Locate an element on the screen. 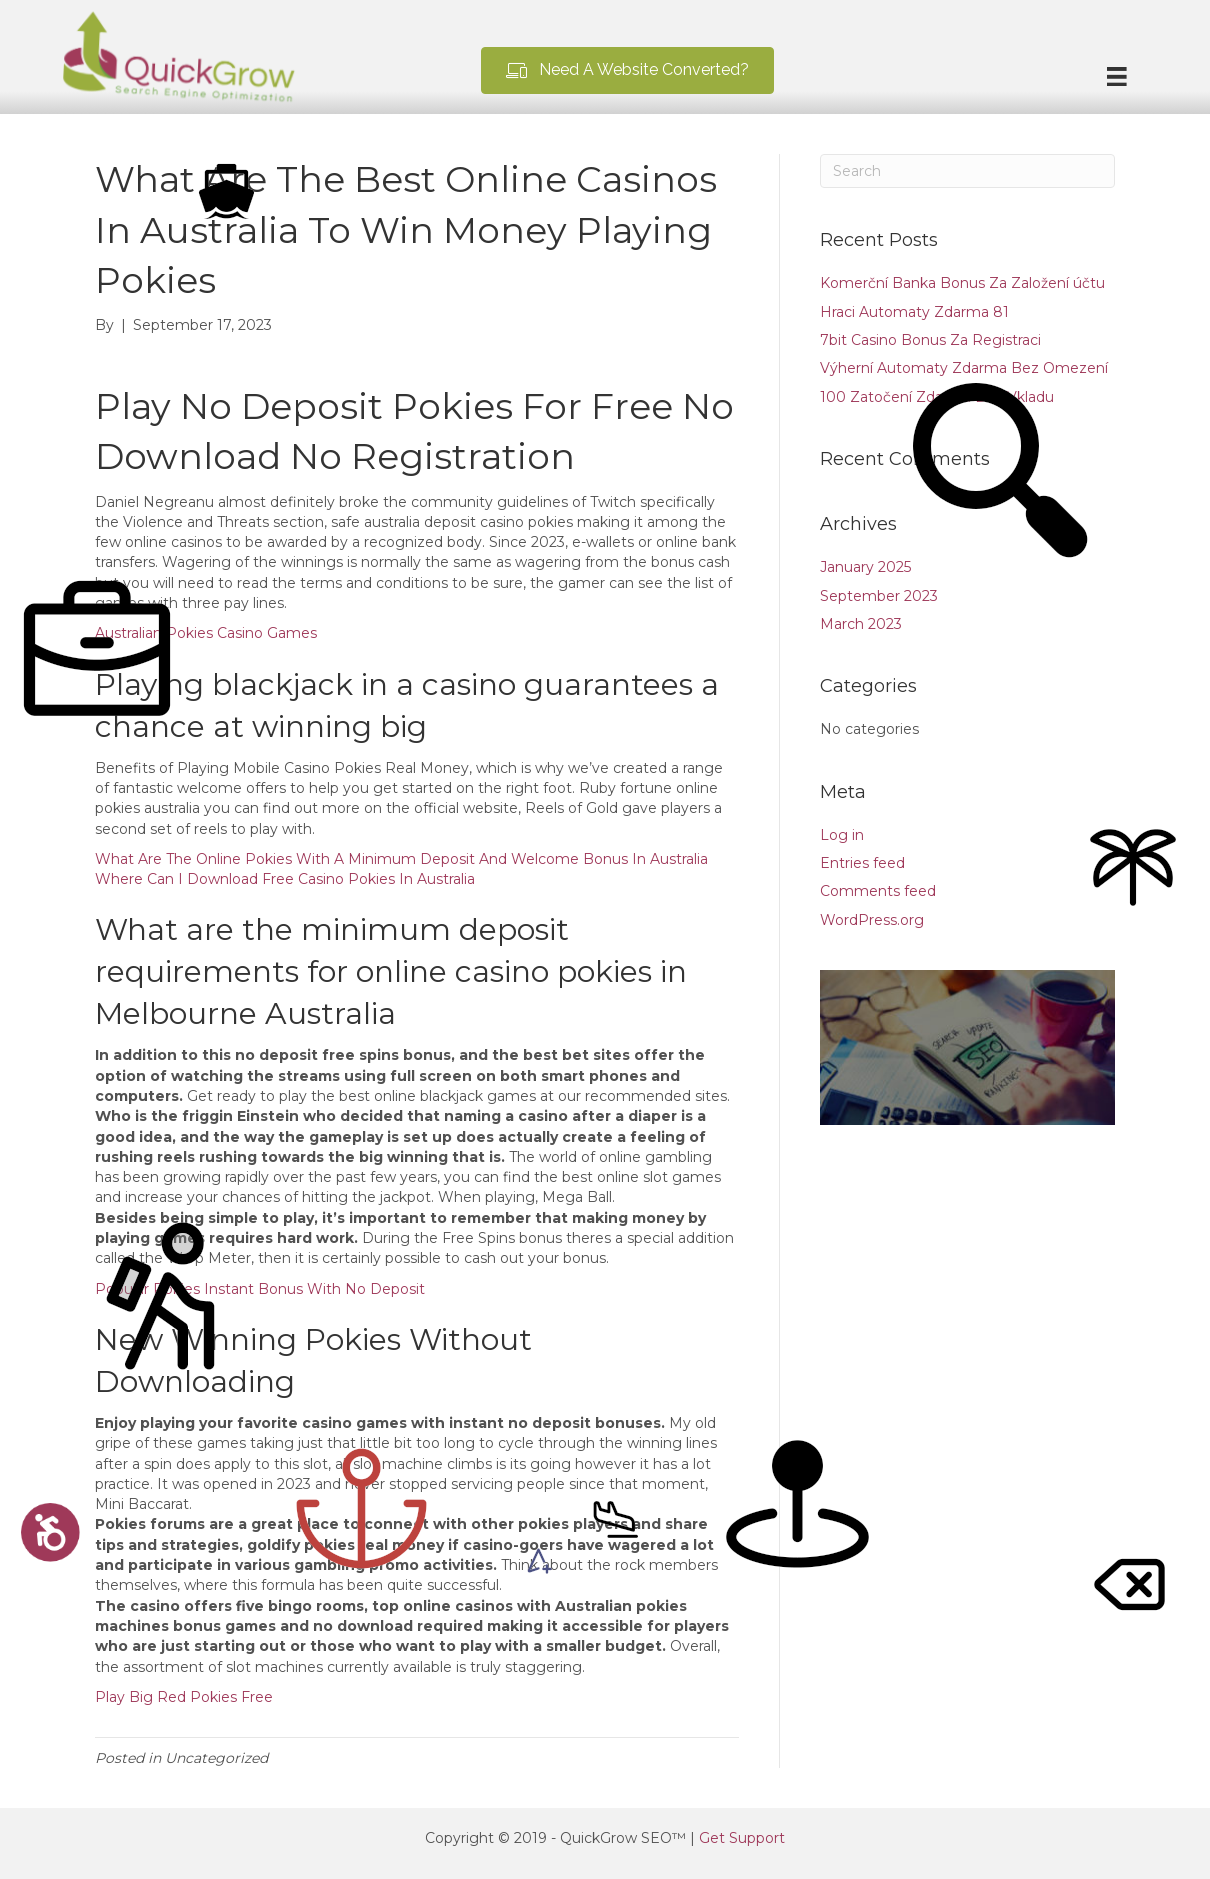 The image size is (1210, 1879). access boat or ferry transportation options is located at coordinates (226, 192).